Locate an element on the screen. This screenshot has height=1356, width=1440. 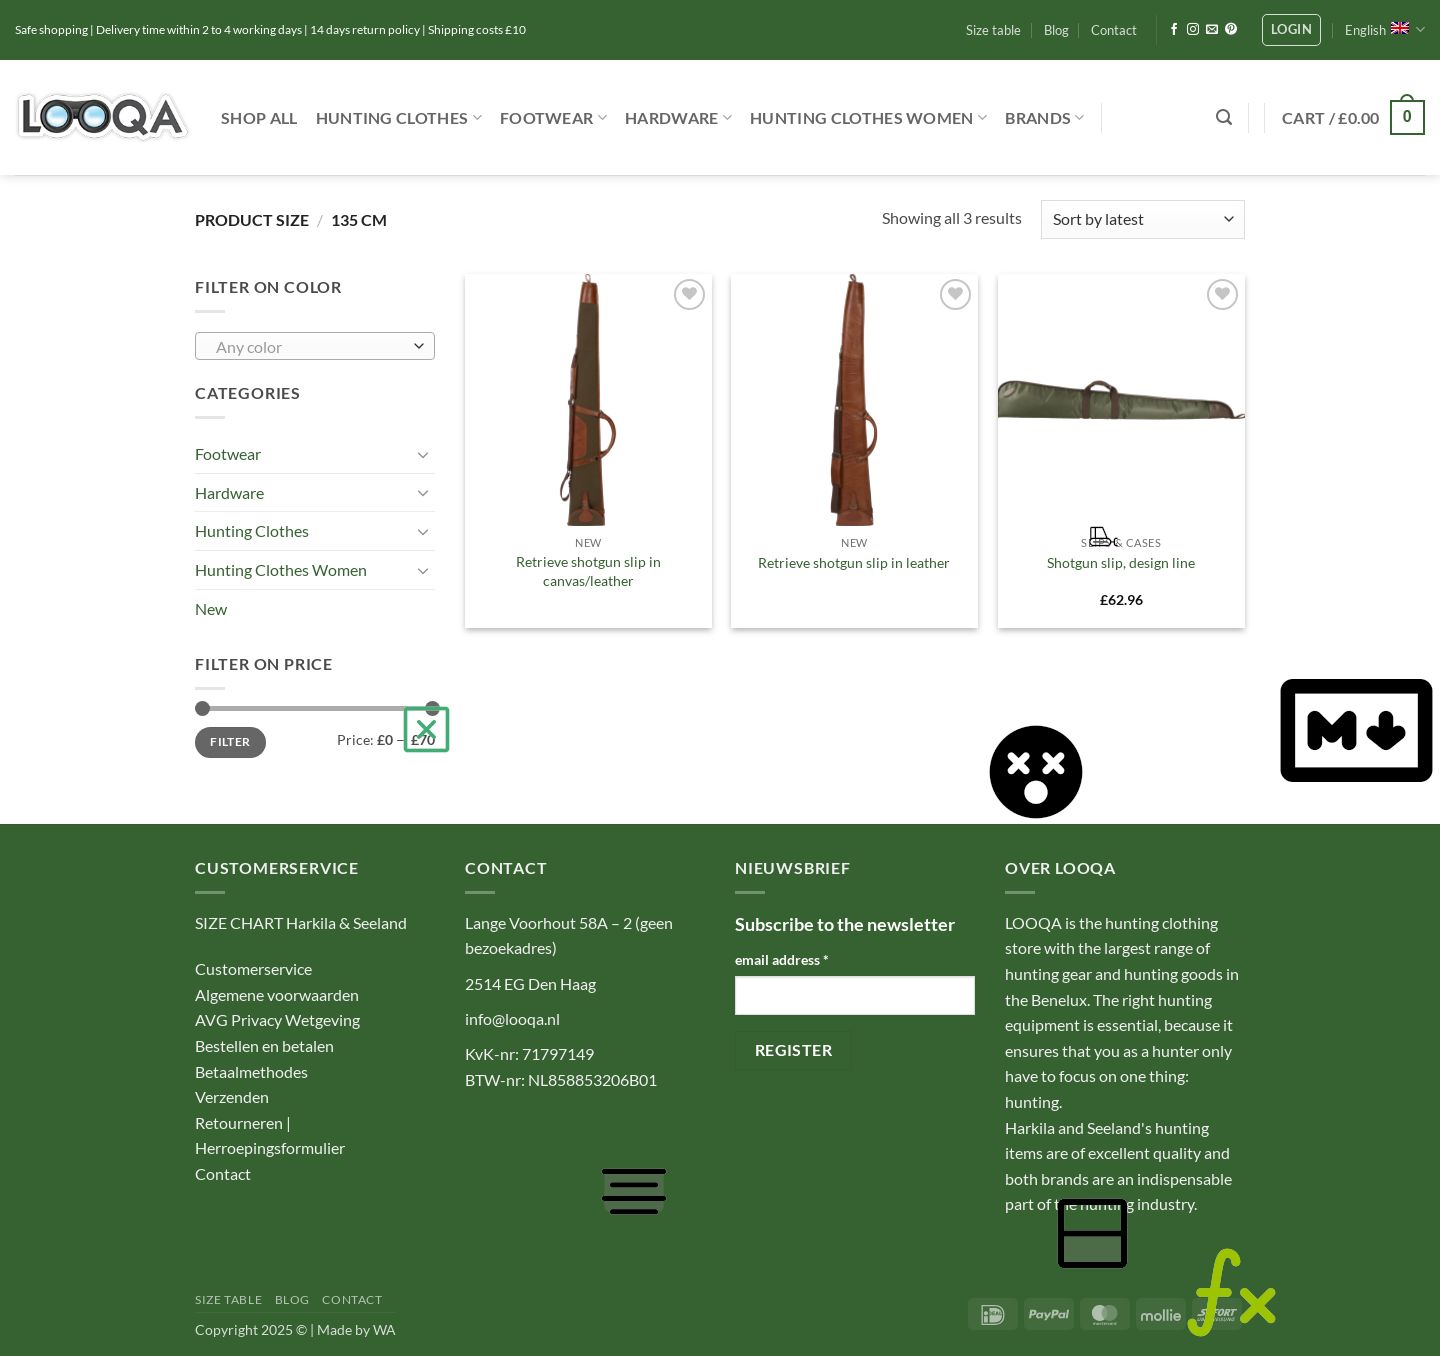
close or dismiss a dialog box is located at coordinates (426, 729).